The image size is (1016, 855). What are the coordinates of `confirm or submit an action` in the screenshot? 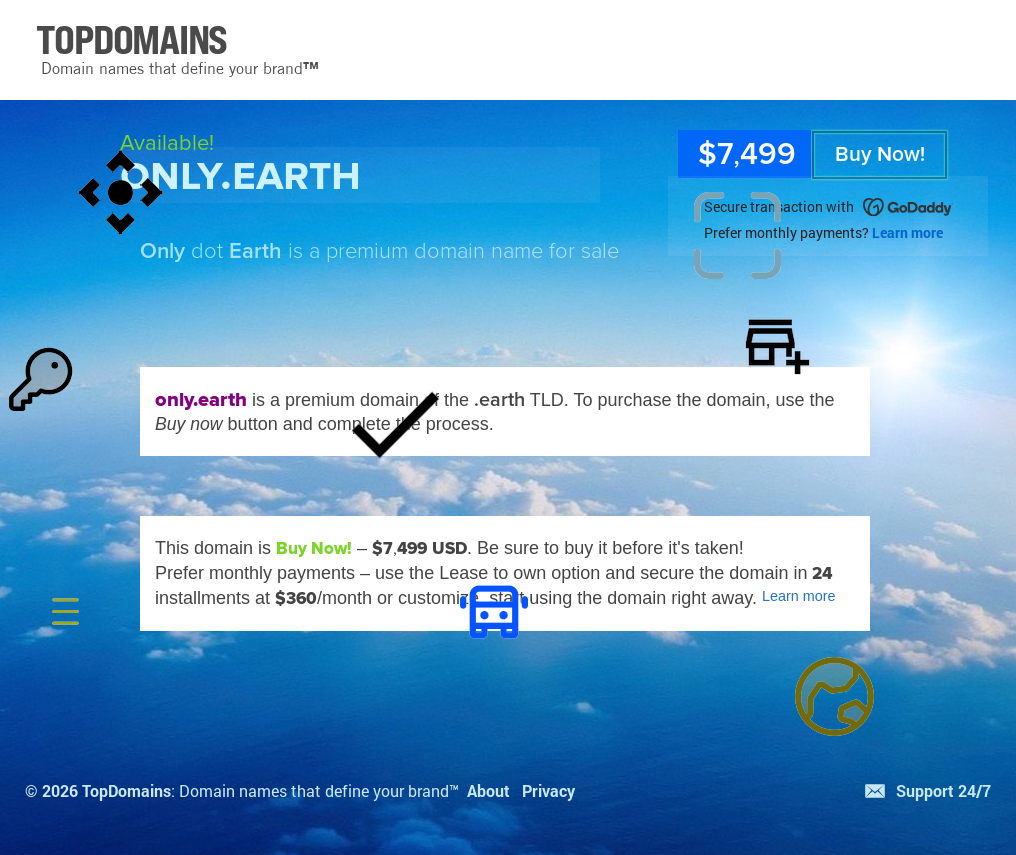 It's located at (394, 423).